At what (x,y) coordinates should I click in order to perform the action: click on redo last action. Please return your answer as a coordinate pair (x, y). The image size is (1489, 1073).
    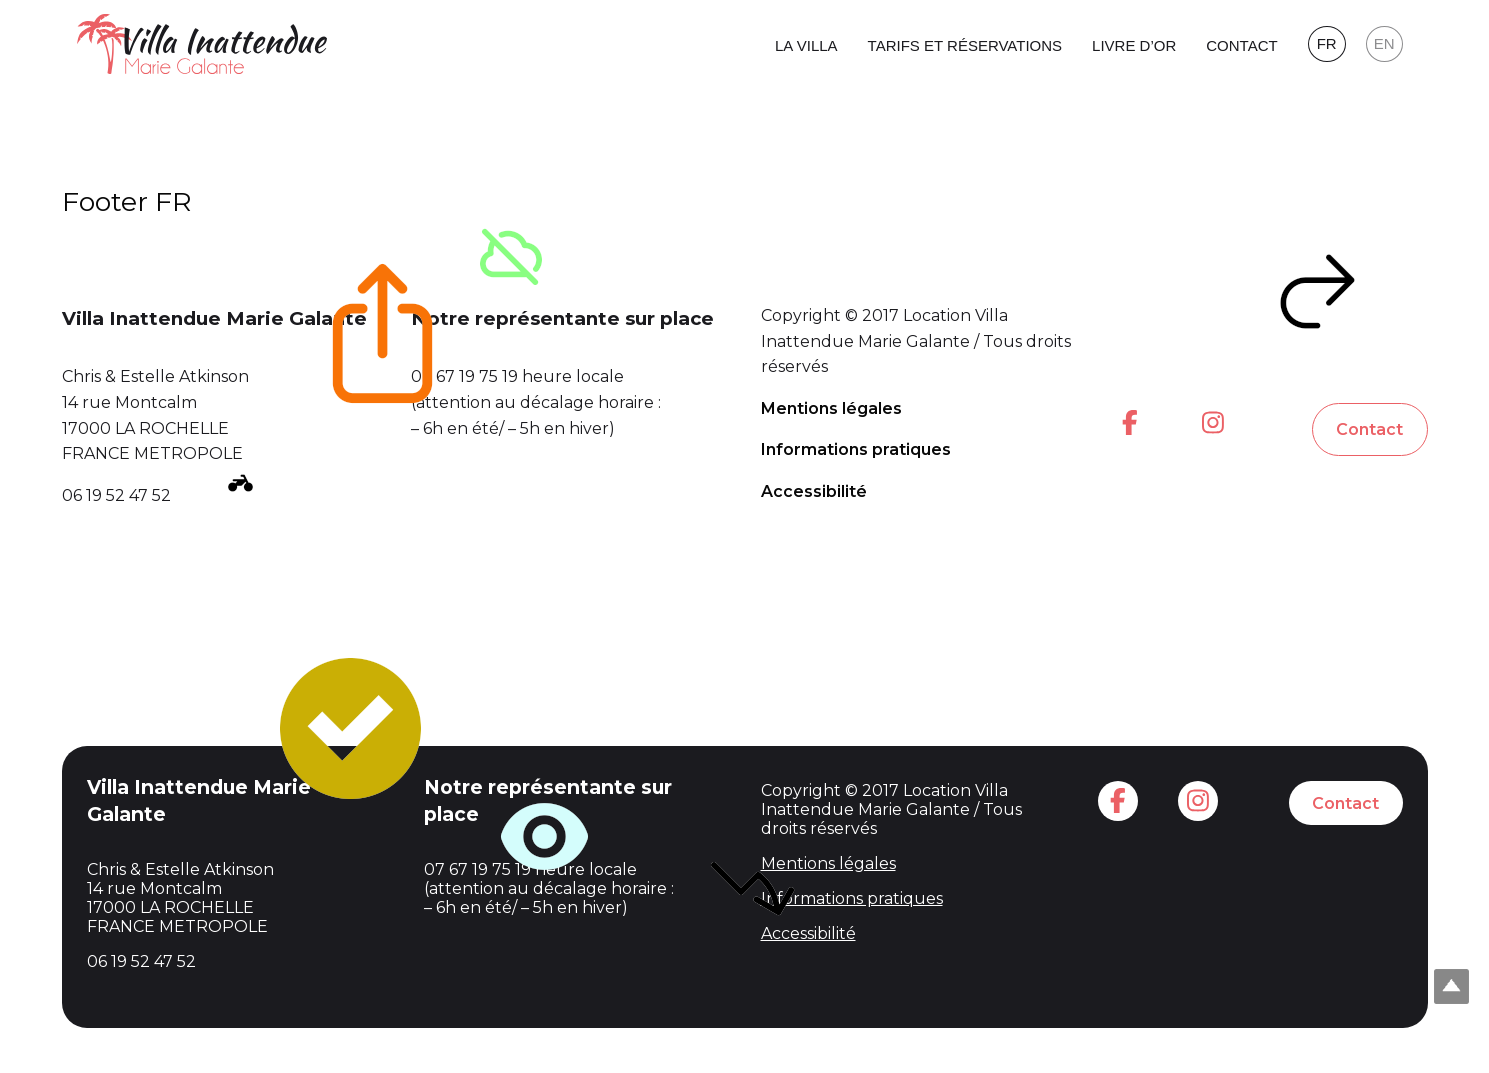
    Looking at the image, I should click on (1317, 291).